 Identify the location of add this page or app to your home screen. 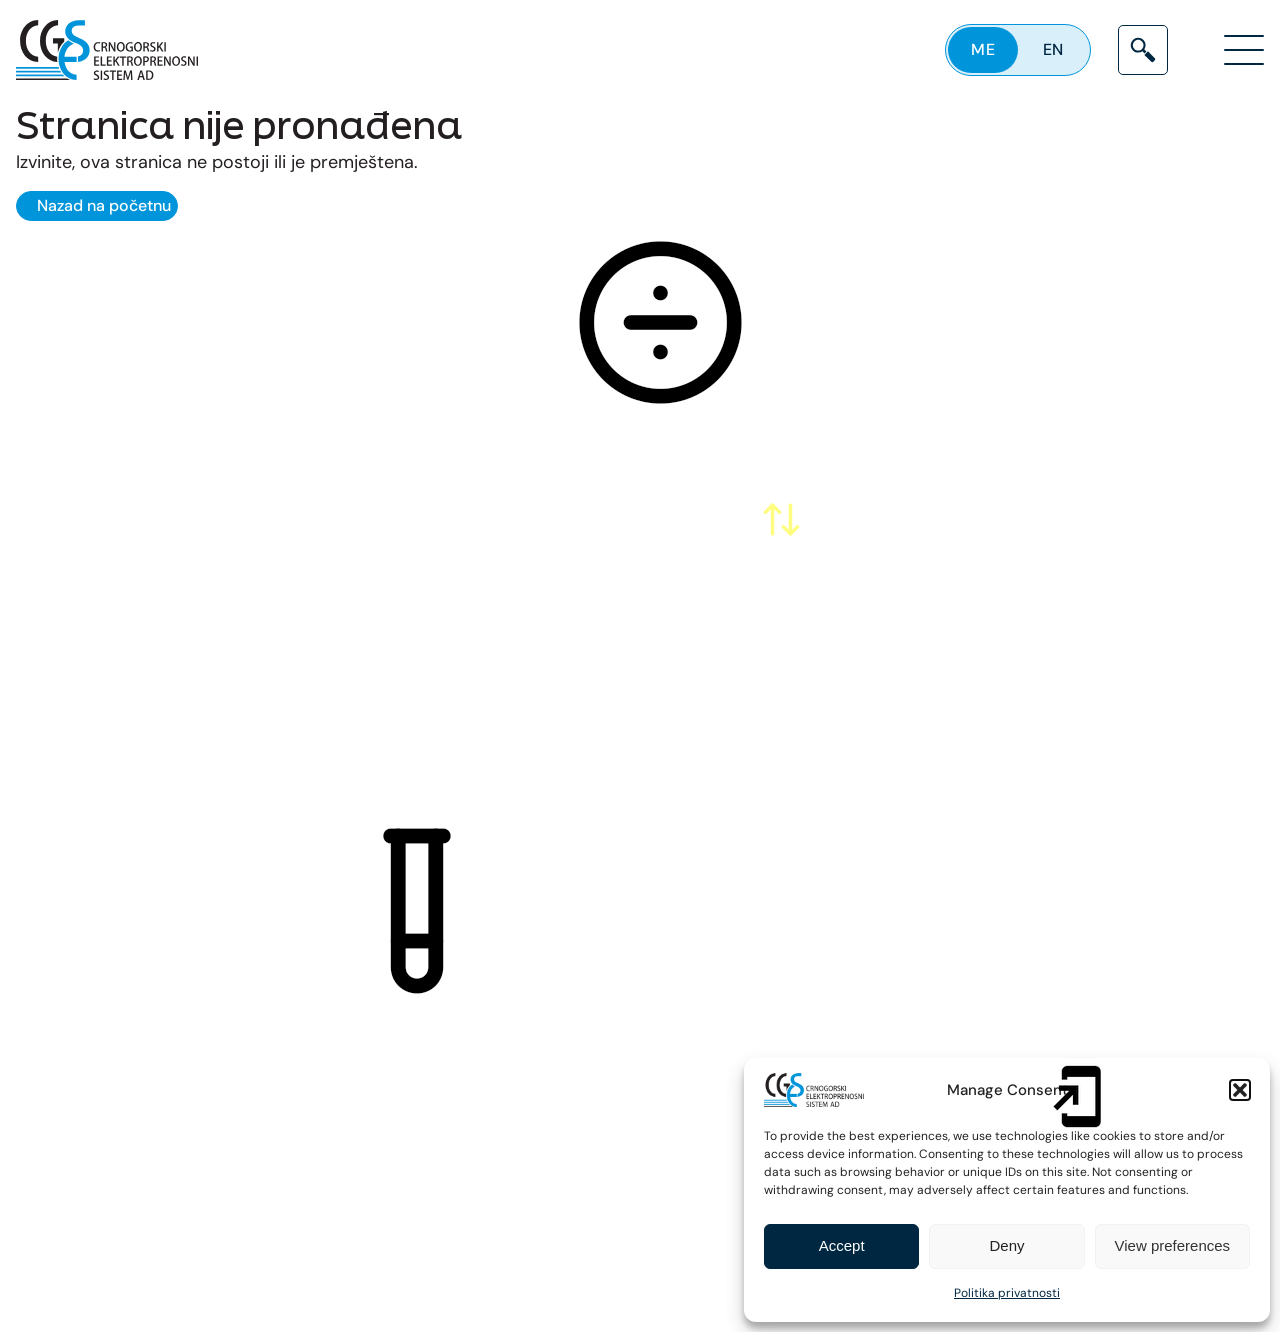
(1078, 1096).